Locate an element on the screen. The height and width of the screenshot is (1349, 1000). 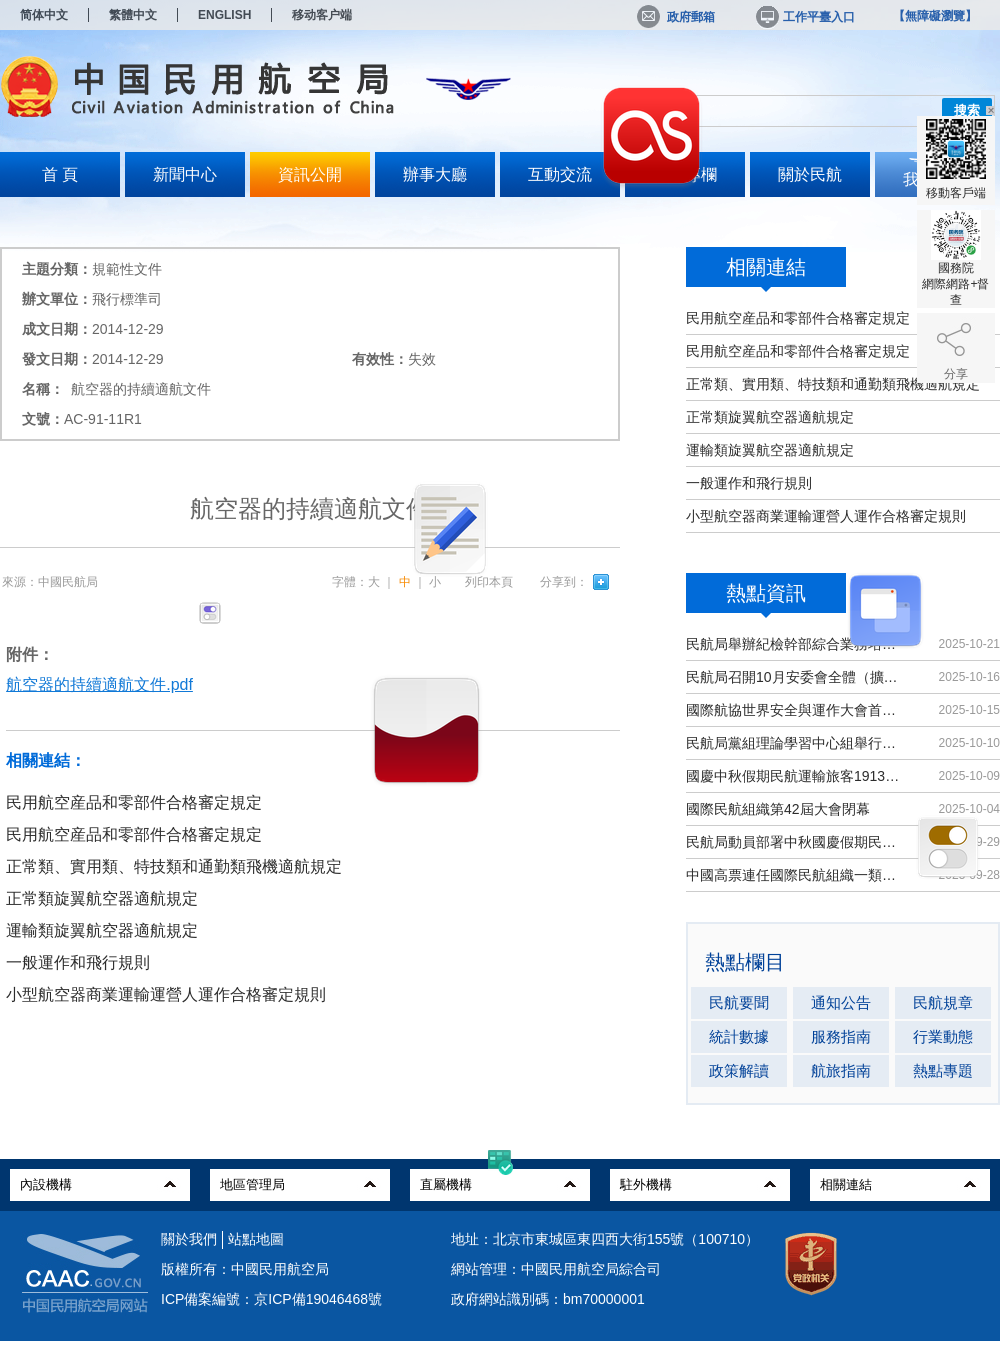
open the Last.fm app is located at coordinates (651, 135).